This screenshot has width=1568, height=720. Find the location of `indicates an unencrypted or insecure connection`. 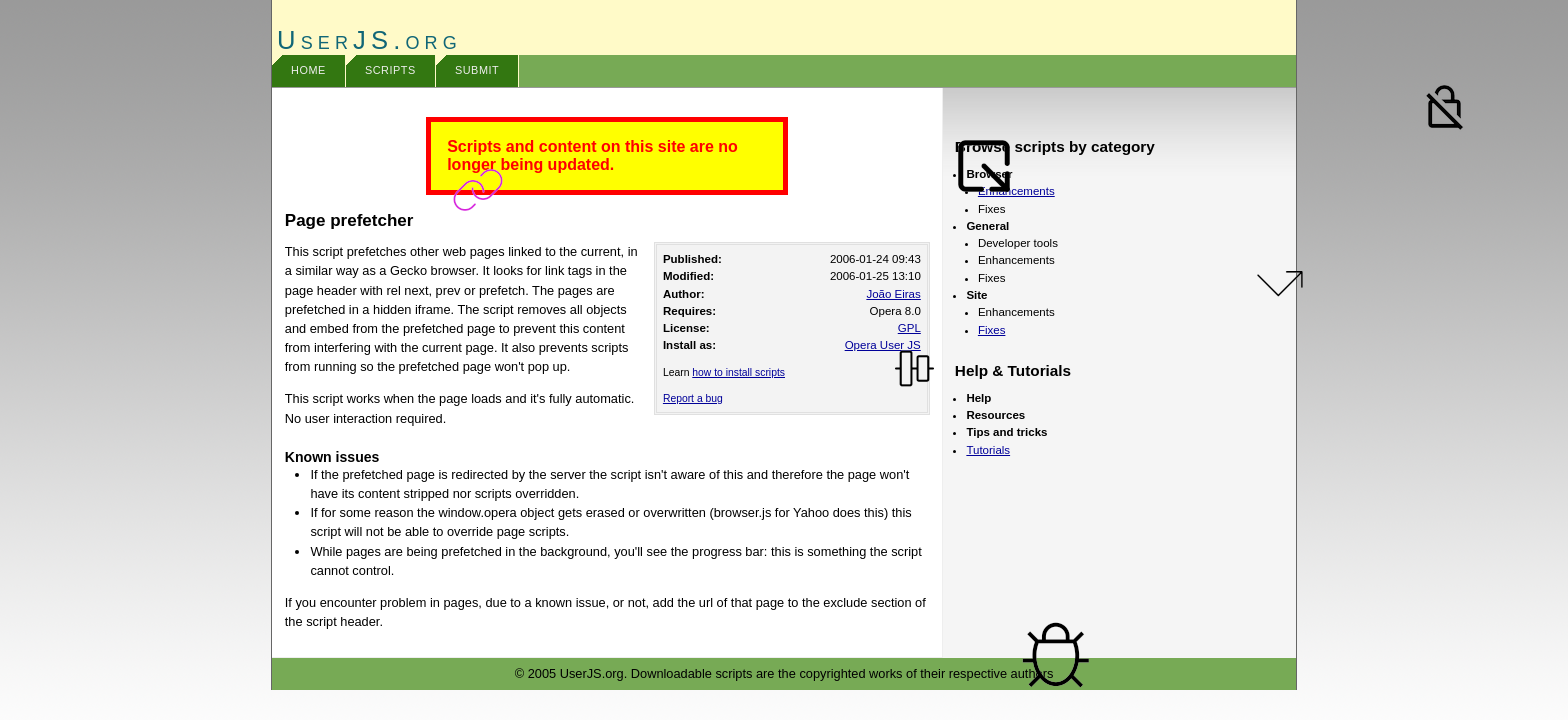

indicates an unencrypted or insecure connection is located at coordinates (1444, 107).